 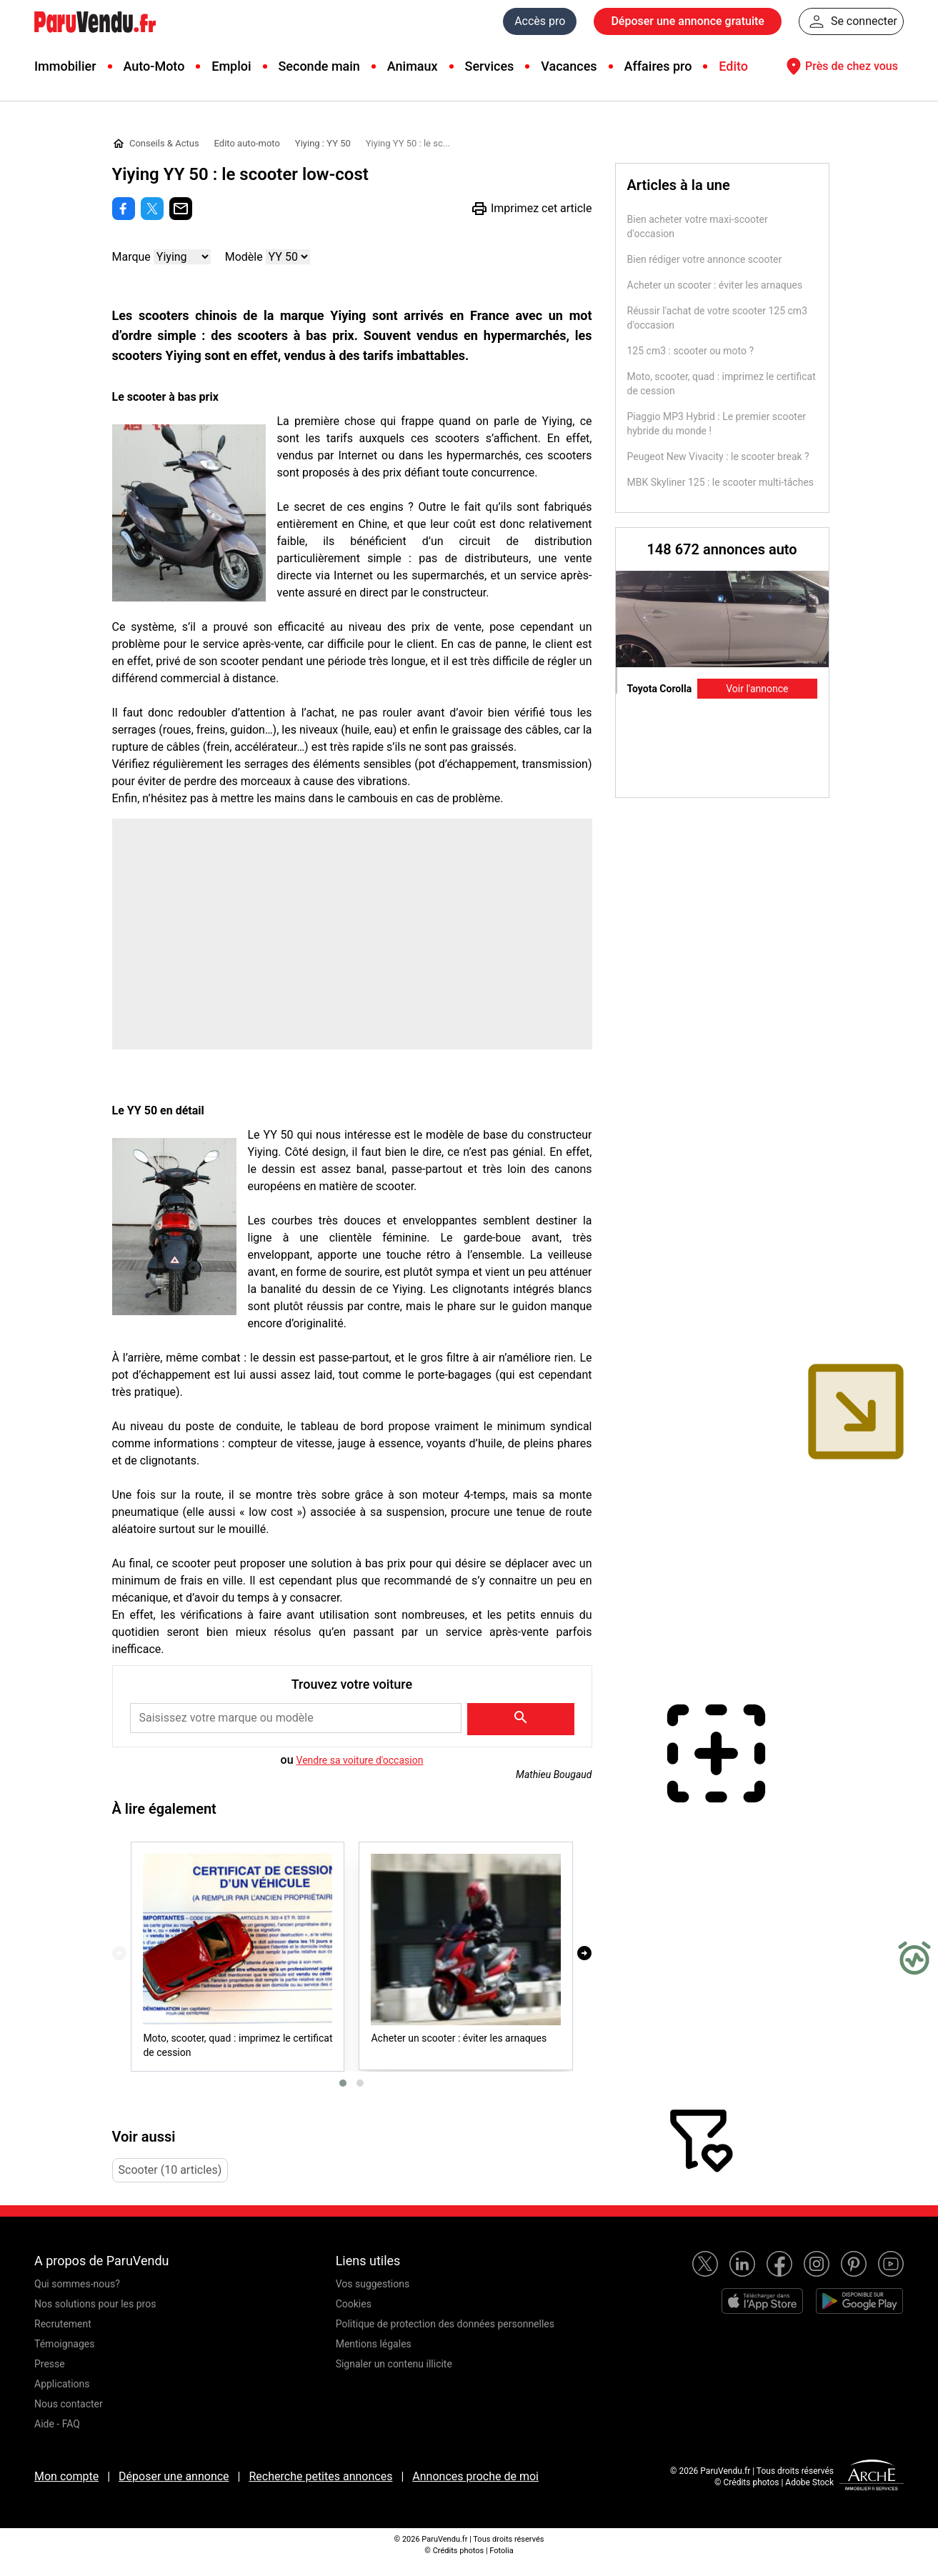 What do you see at coordinates (698, 2137) in the screenshot?
I see `filter by favorites` at bounding box center [698, 2137].